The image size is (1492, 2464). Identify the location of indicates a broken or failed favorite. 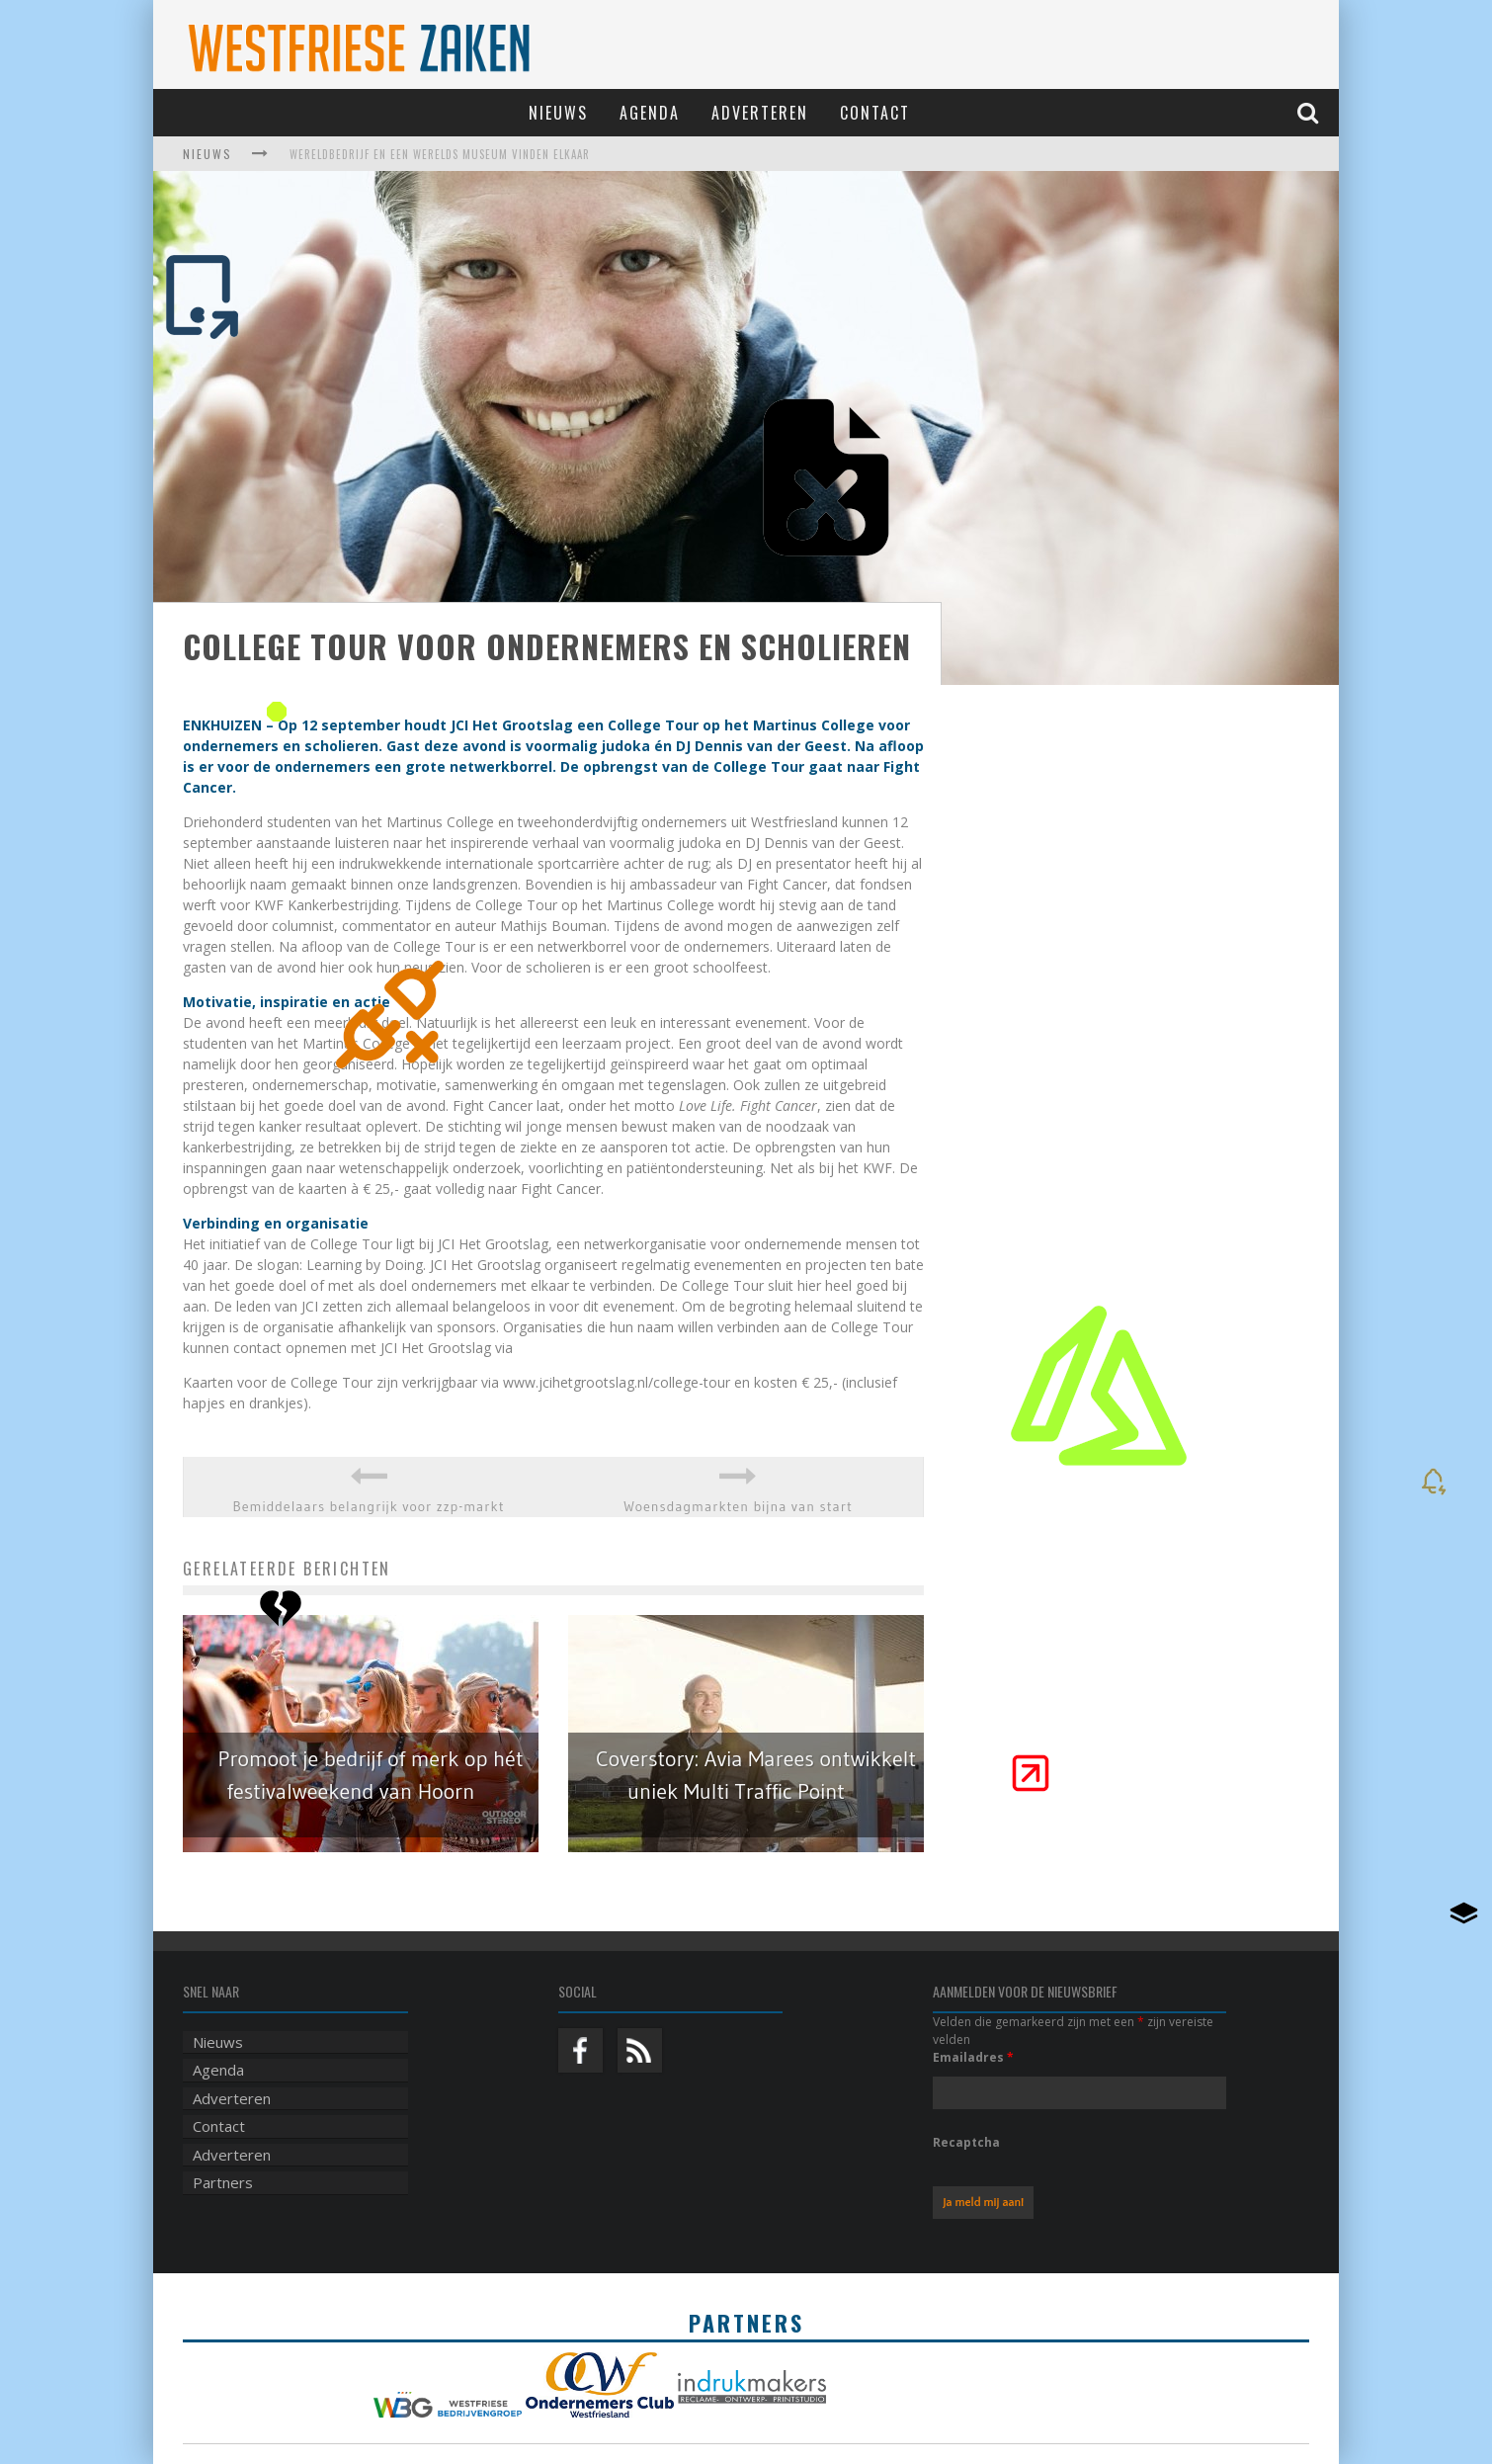
(281, 1609).